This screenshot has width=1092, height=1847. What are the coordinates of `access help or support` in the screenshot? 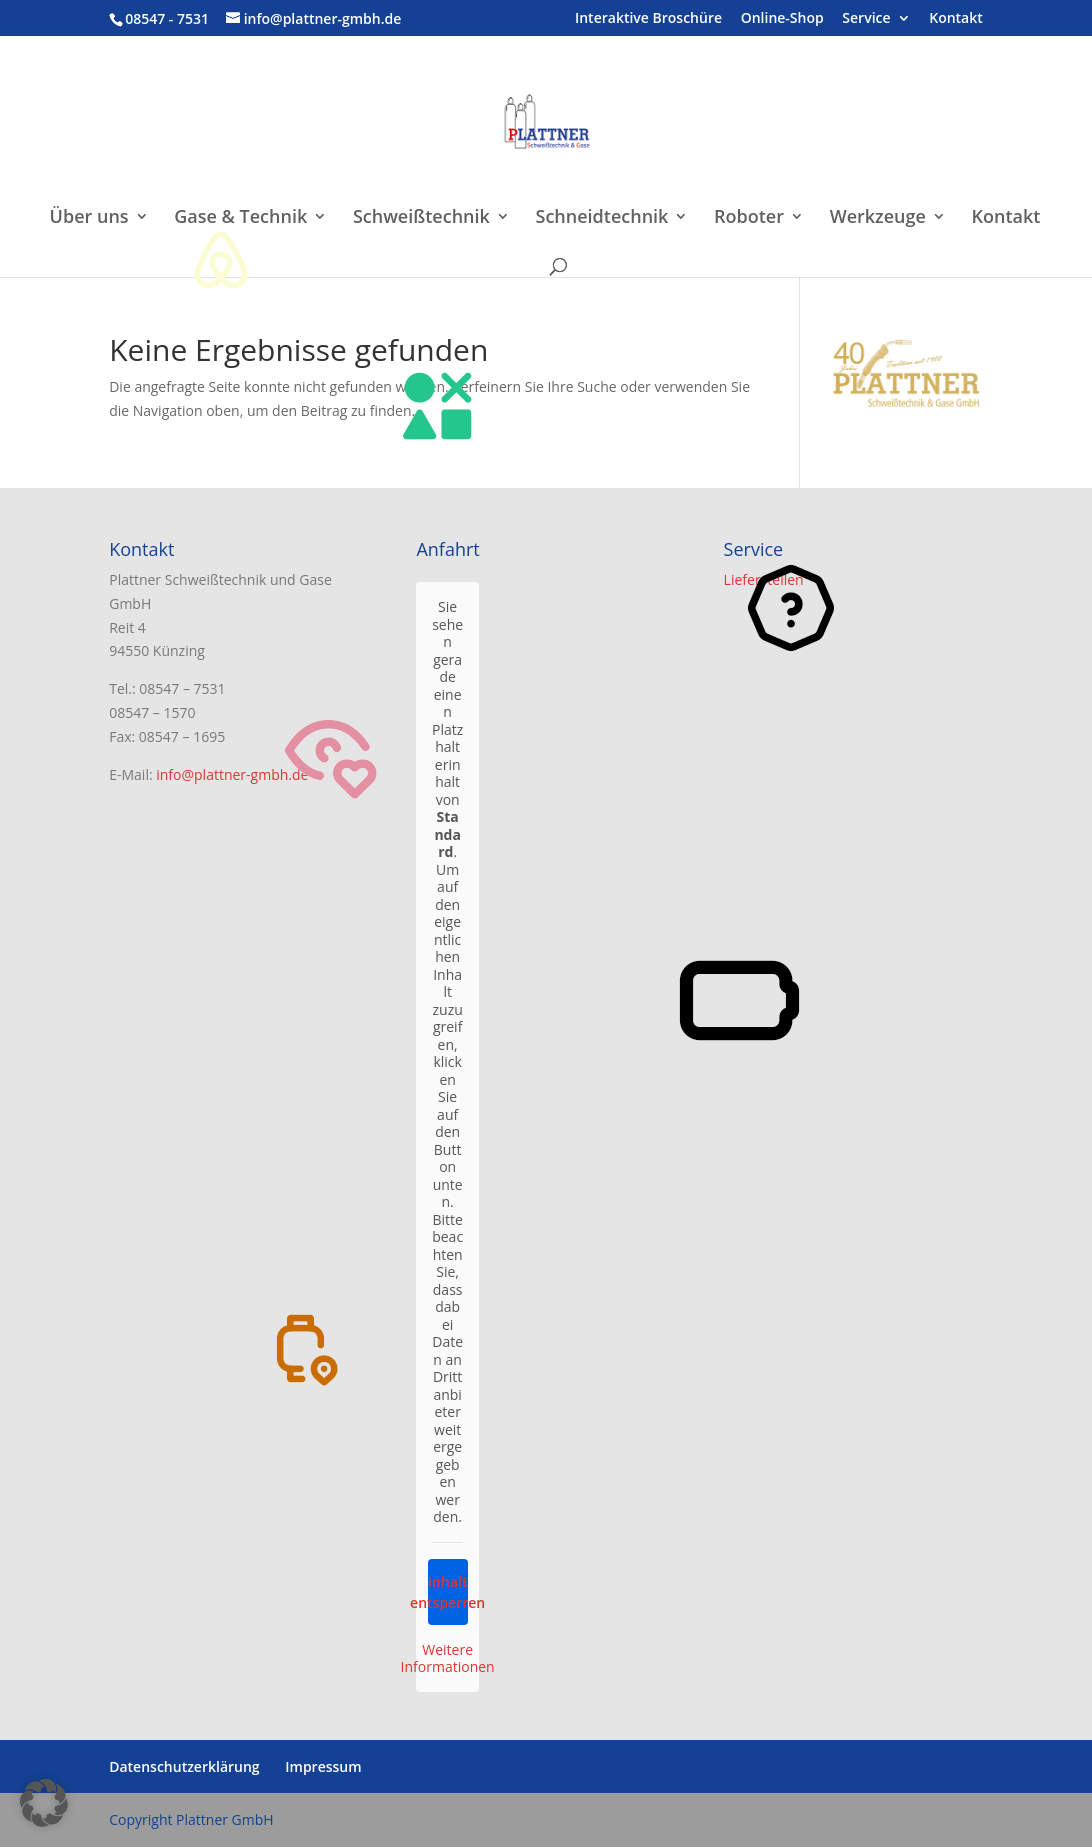 It's located at (791, 608).